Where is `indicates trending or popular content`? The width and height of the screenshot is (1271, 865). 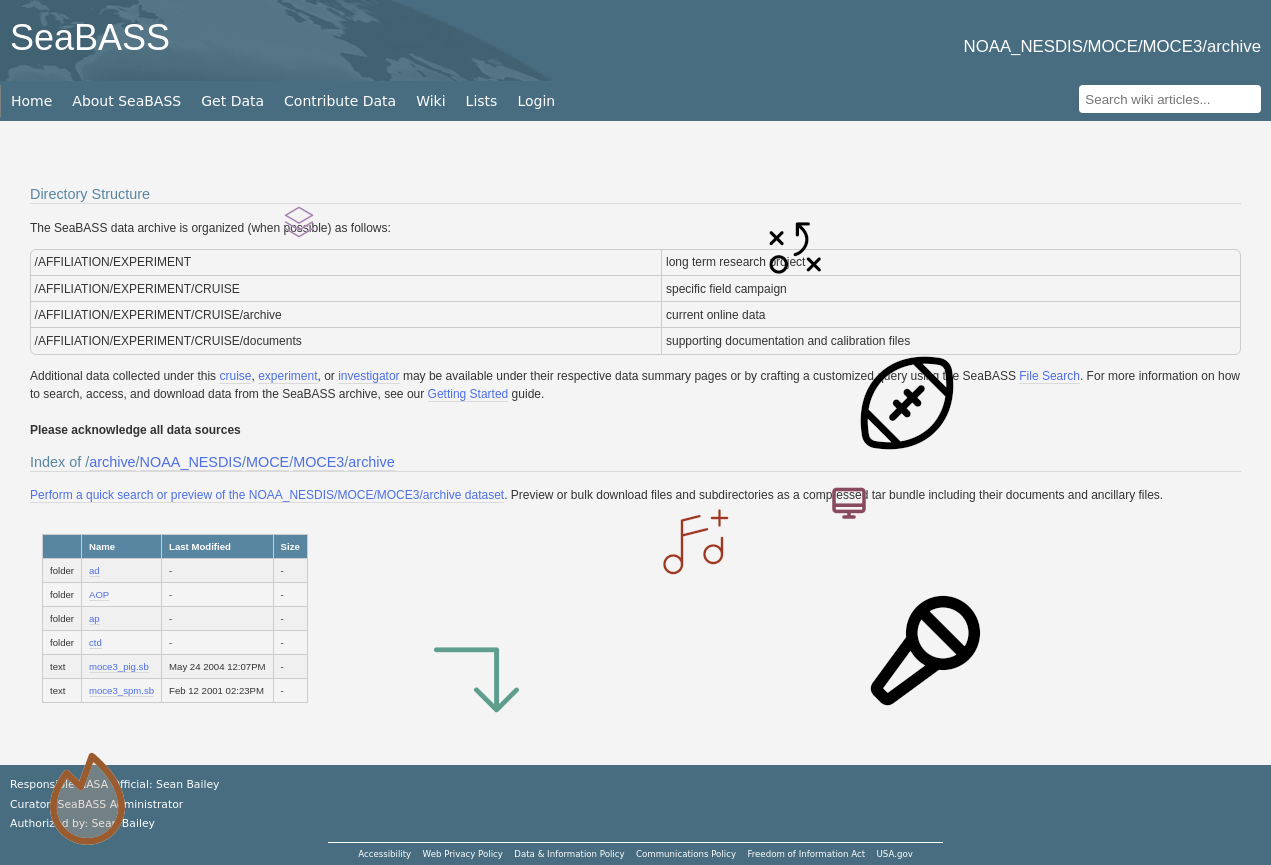
indicates trending or popular content is located at coordinates (87, 800).